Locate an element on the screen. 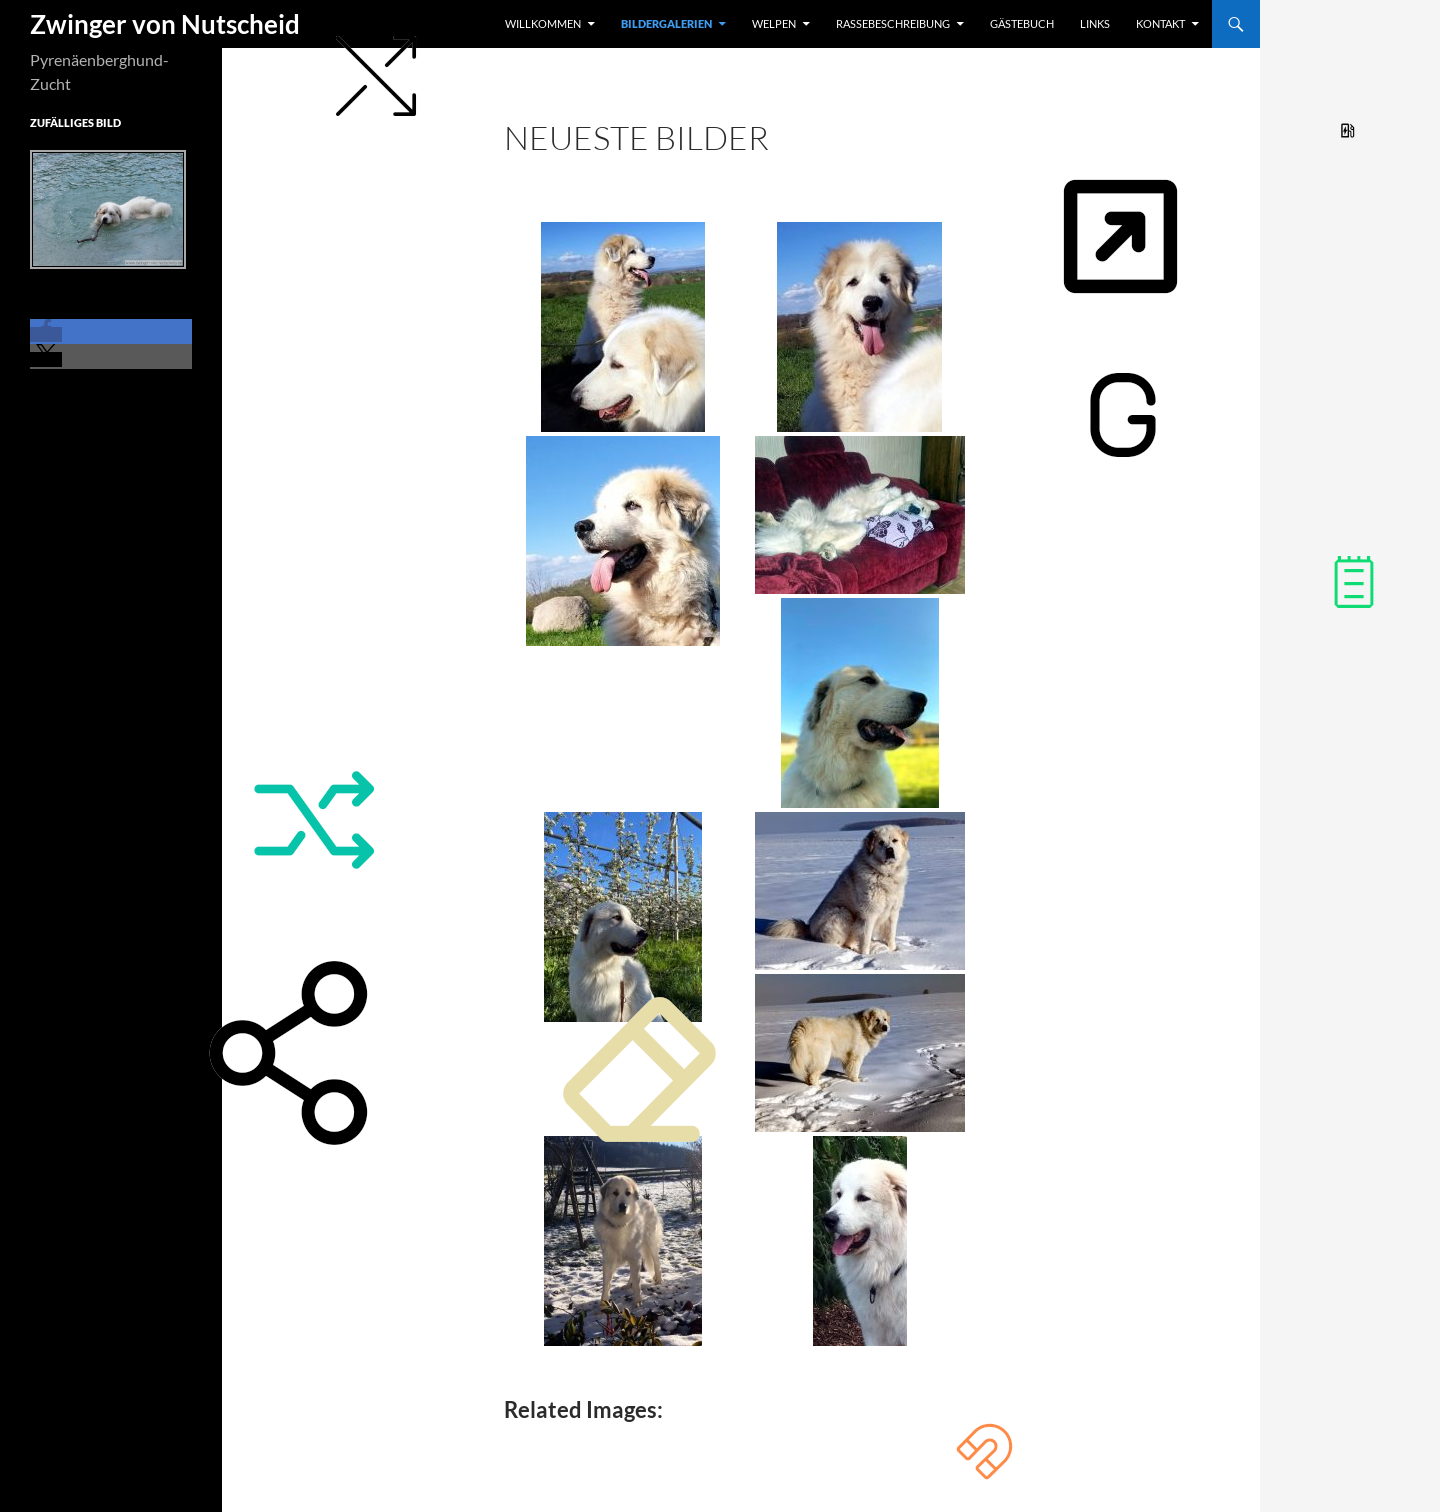 The image size is (1440, 1512). shuffle or randomize playback order is located at coordinates (312, 820).